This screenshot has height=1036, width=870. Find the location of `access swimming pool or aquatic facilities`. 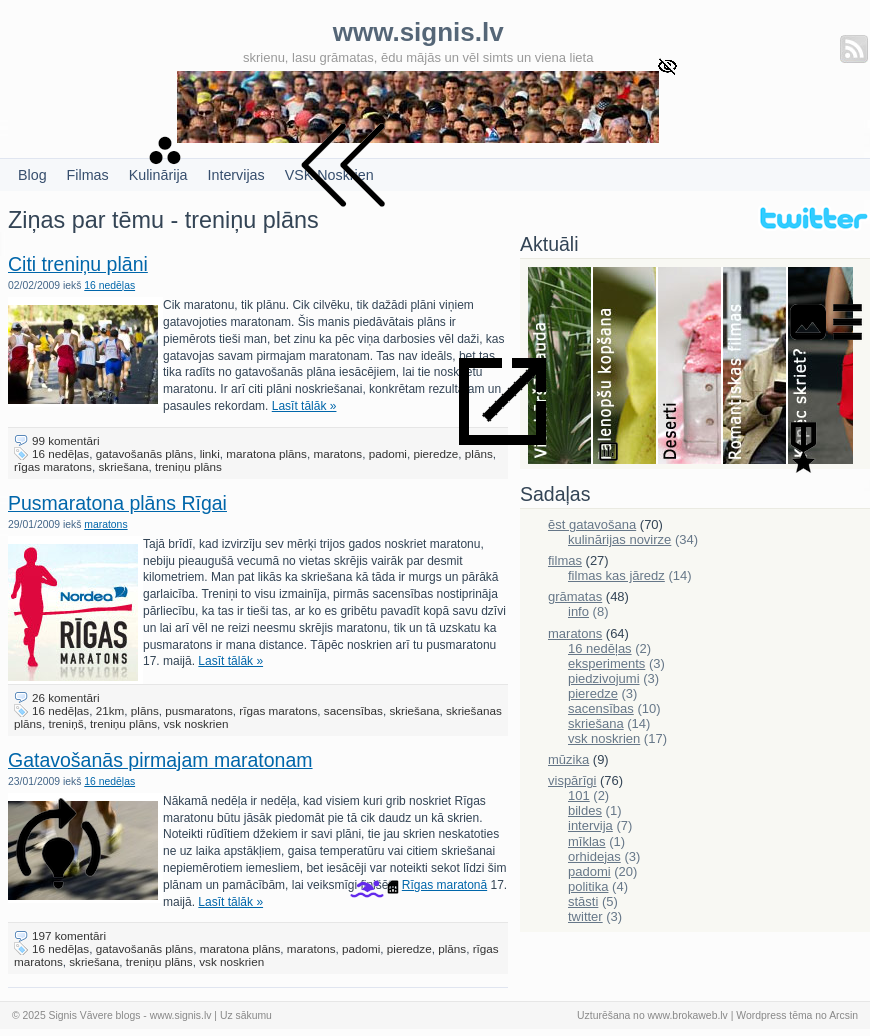

access swimming pool or aquatic facilities is located at coordinates (367, 889).